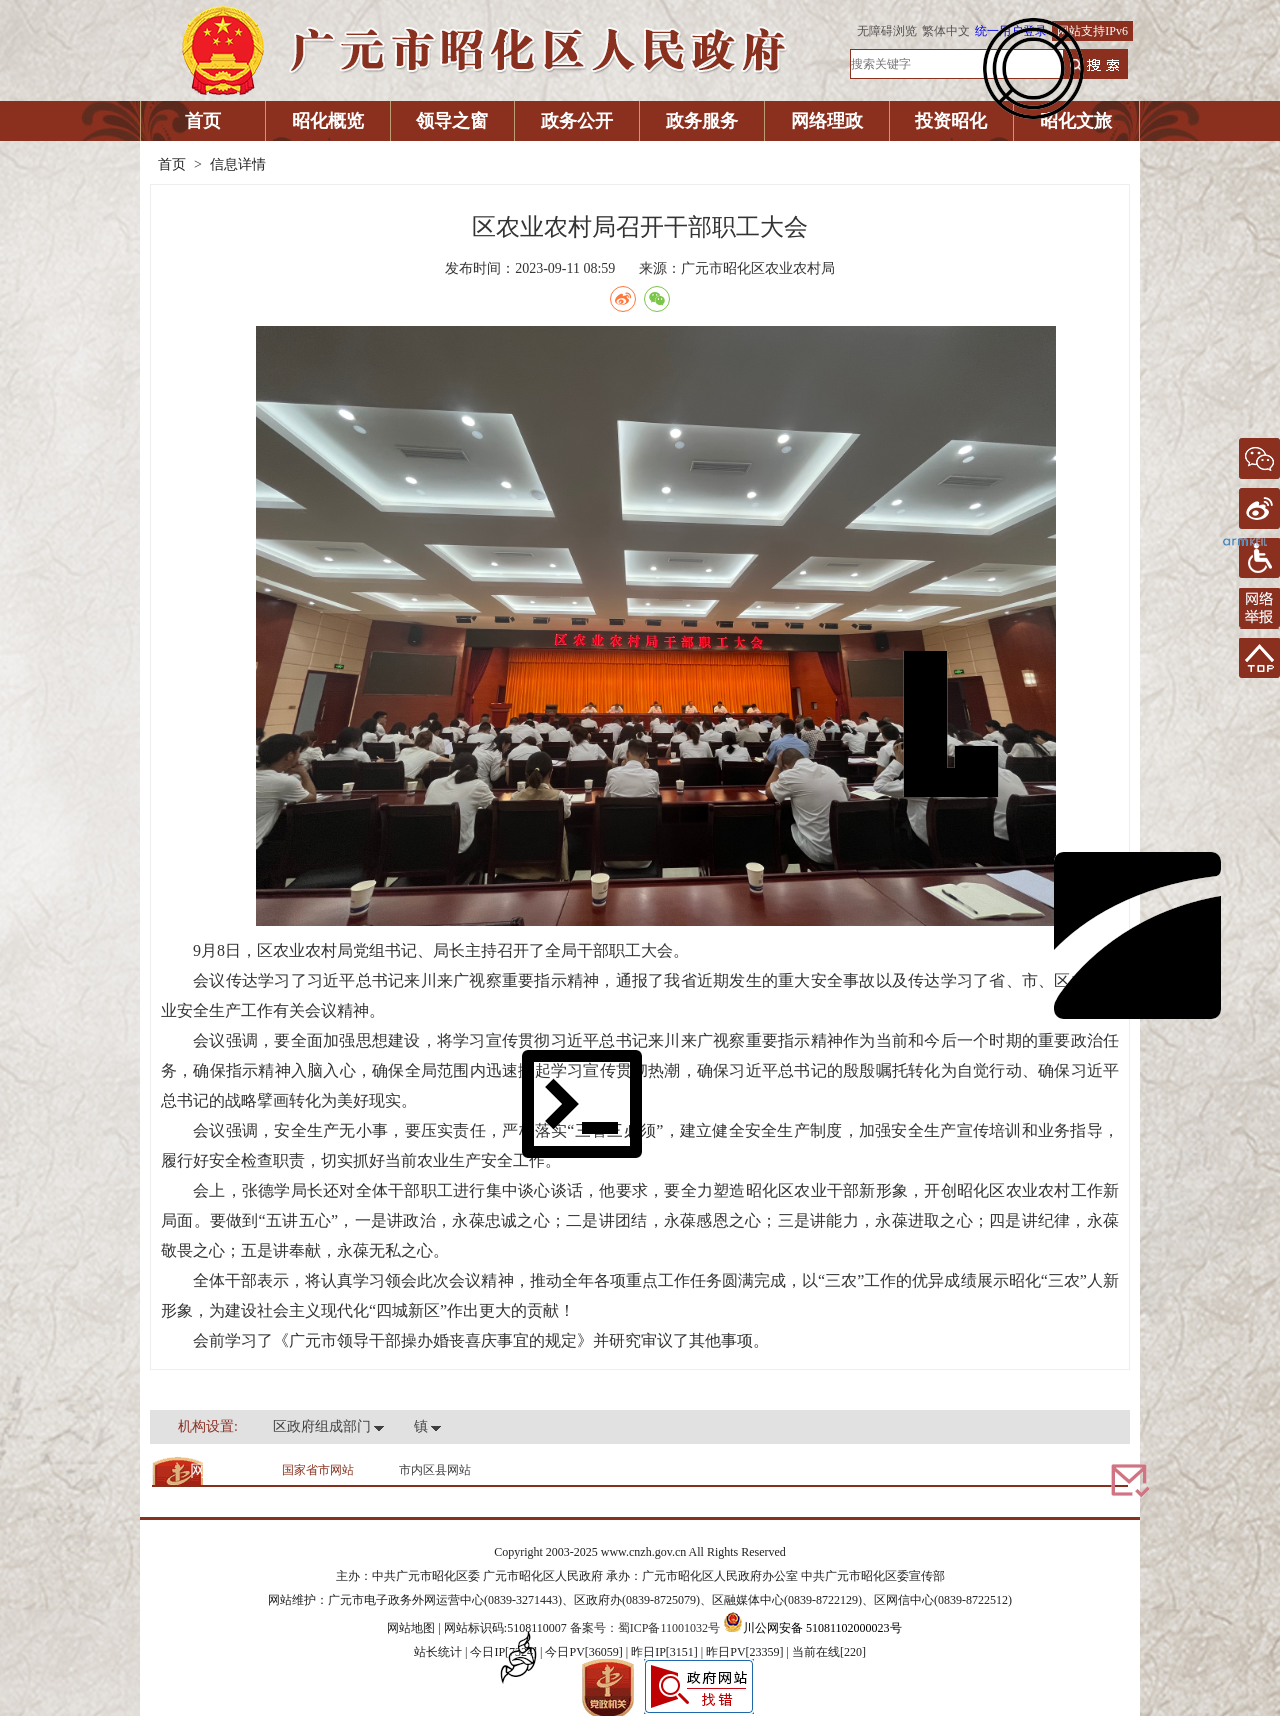  What do you see at coordinates (1033, 68) in the screenshot?
I see `circle company logo` at bounding box center [1033, 68].